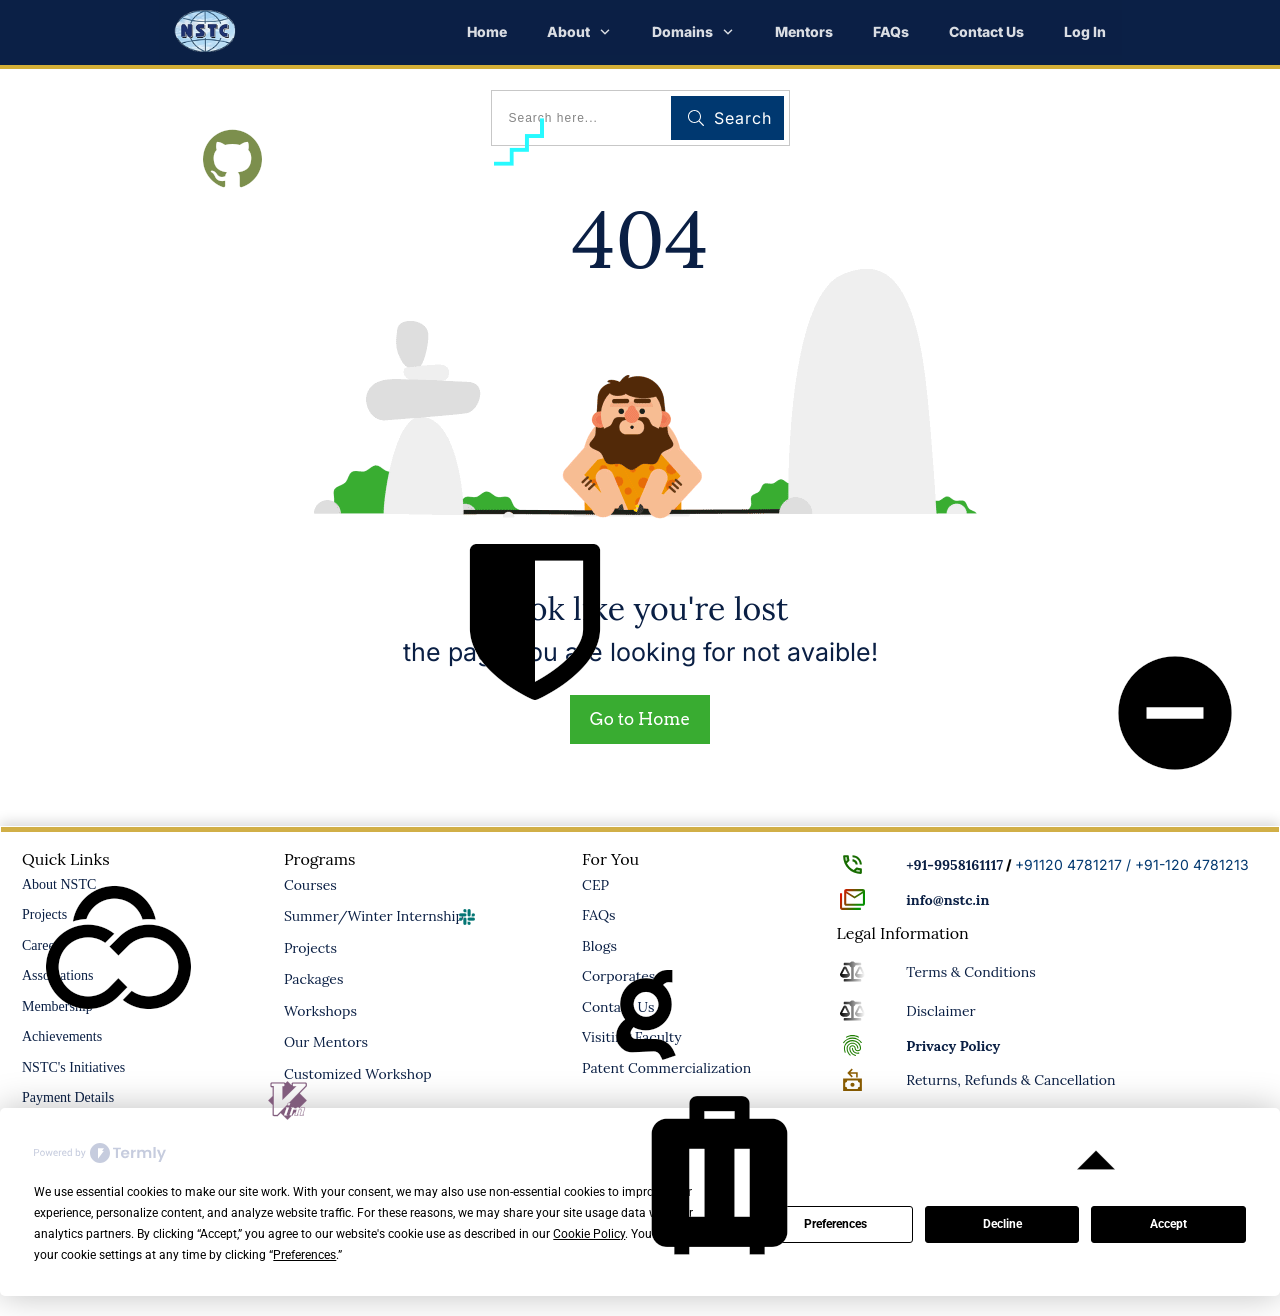  Describe the element at coordinates (467, 917) in the screenshot. I see `open Slack messaging app` at that location.